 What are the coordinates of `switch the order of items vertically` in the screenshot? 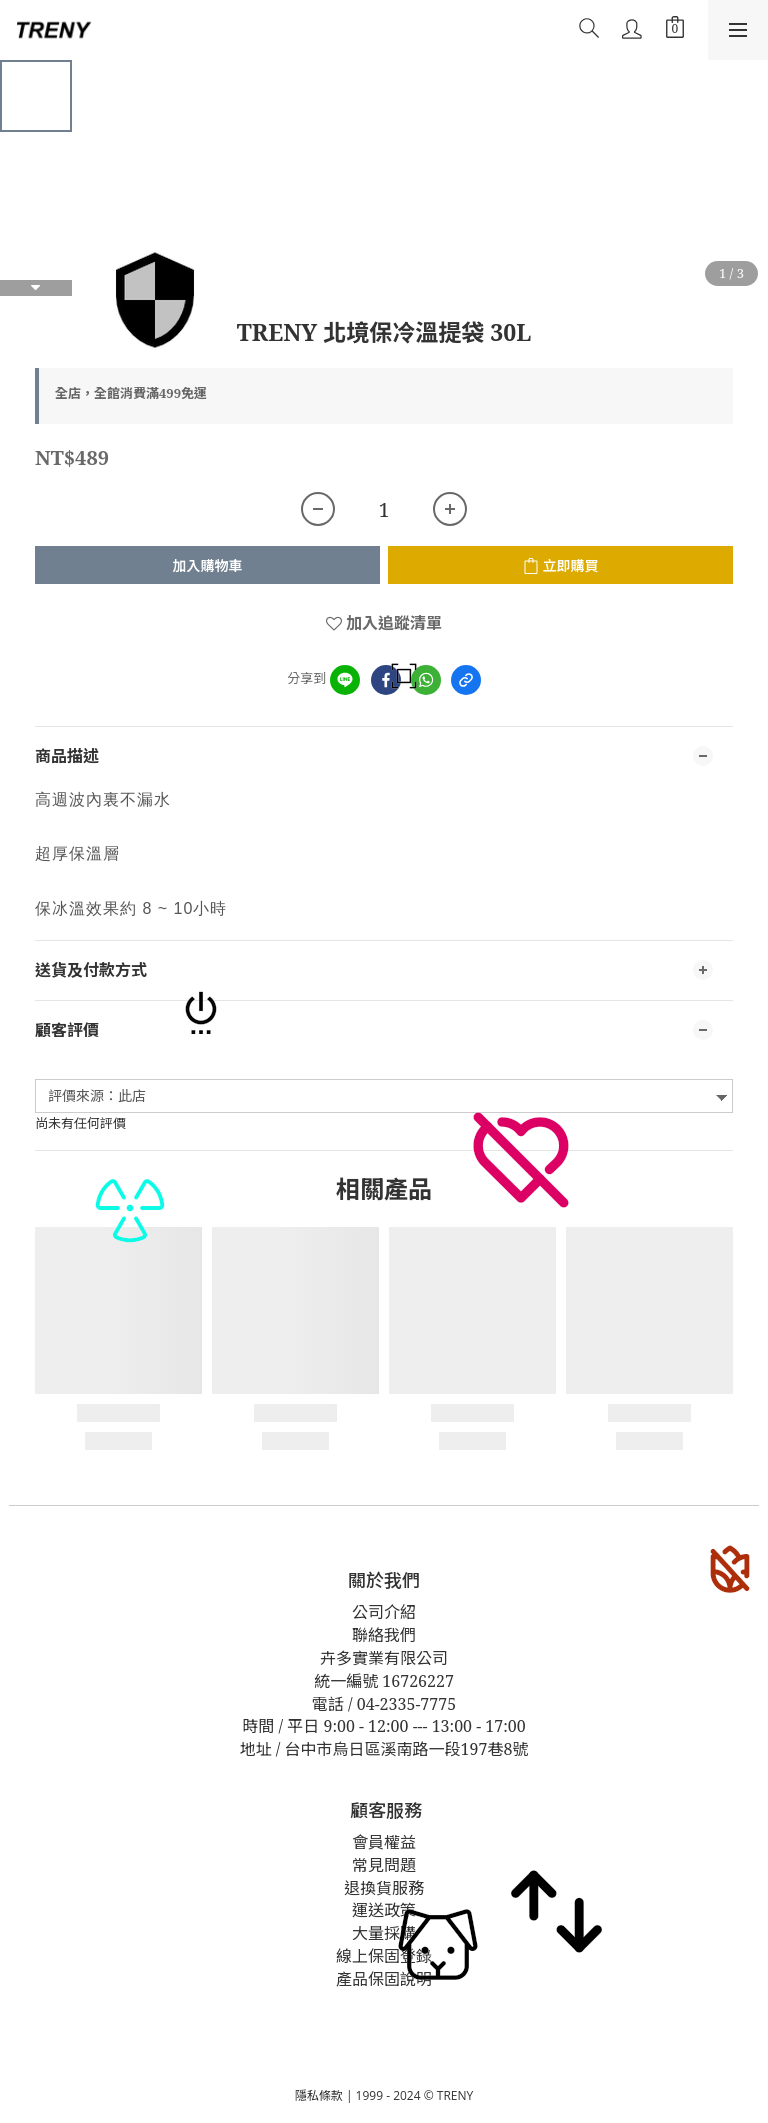 It's located at (556, 1911).